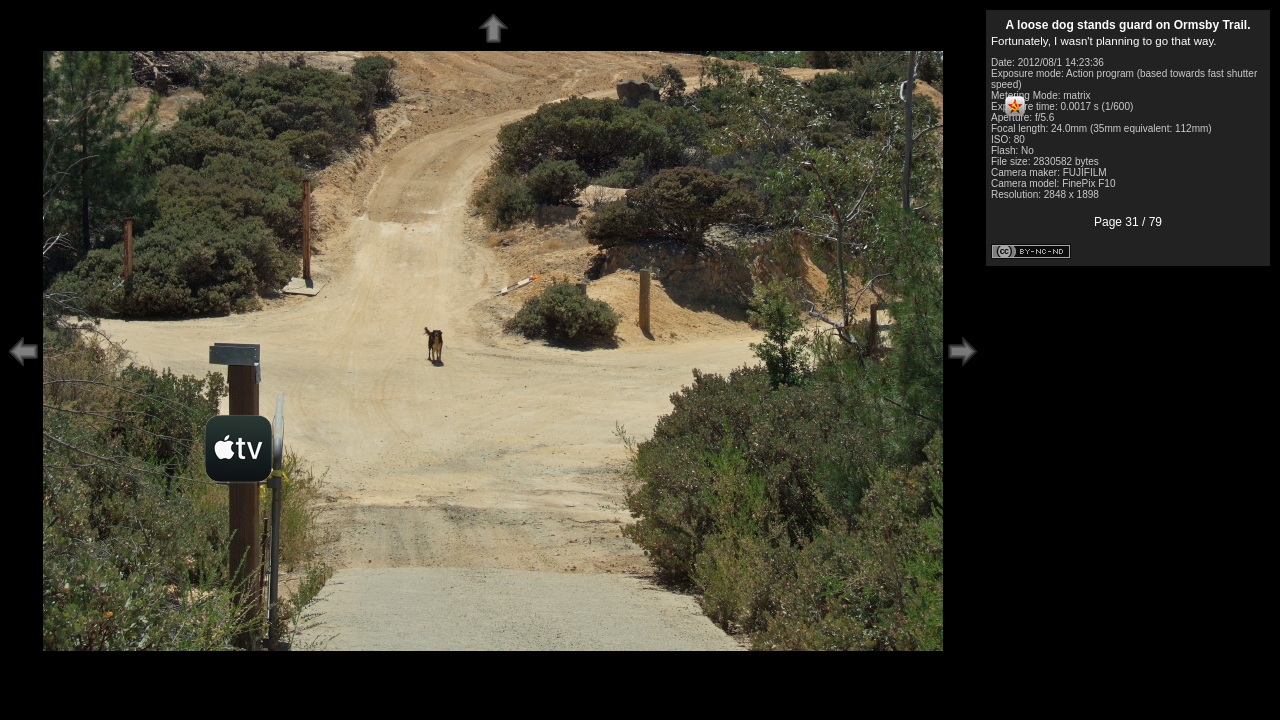  I want to click on launch openra game application, so click(1015, 106).